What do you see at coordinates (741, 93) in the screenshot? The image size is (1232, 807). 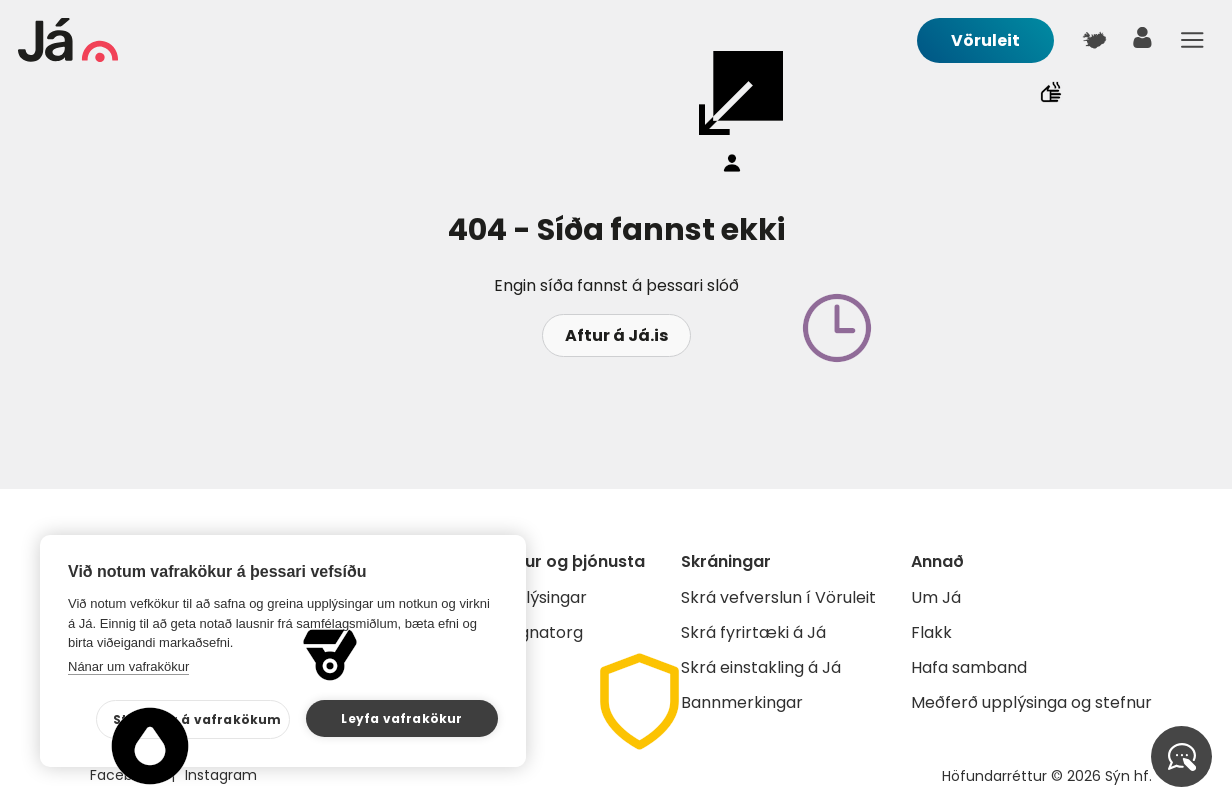 I see `collapse or minimize a panel` at bounding box center [741, 93].